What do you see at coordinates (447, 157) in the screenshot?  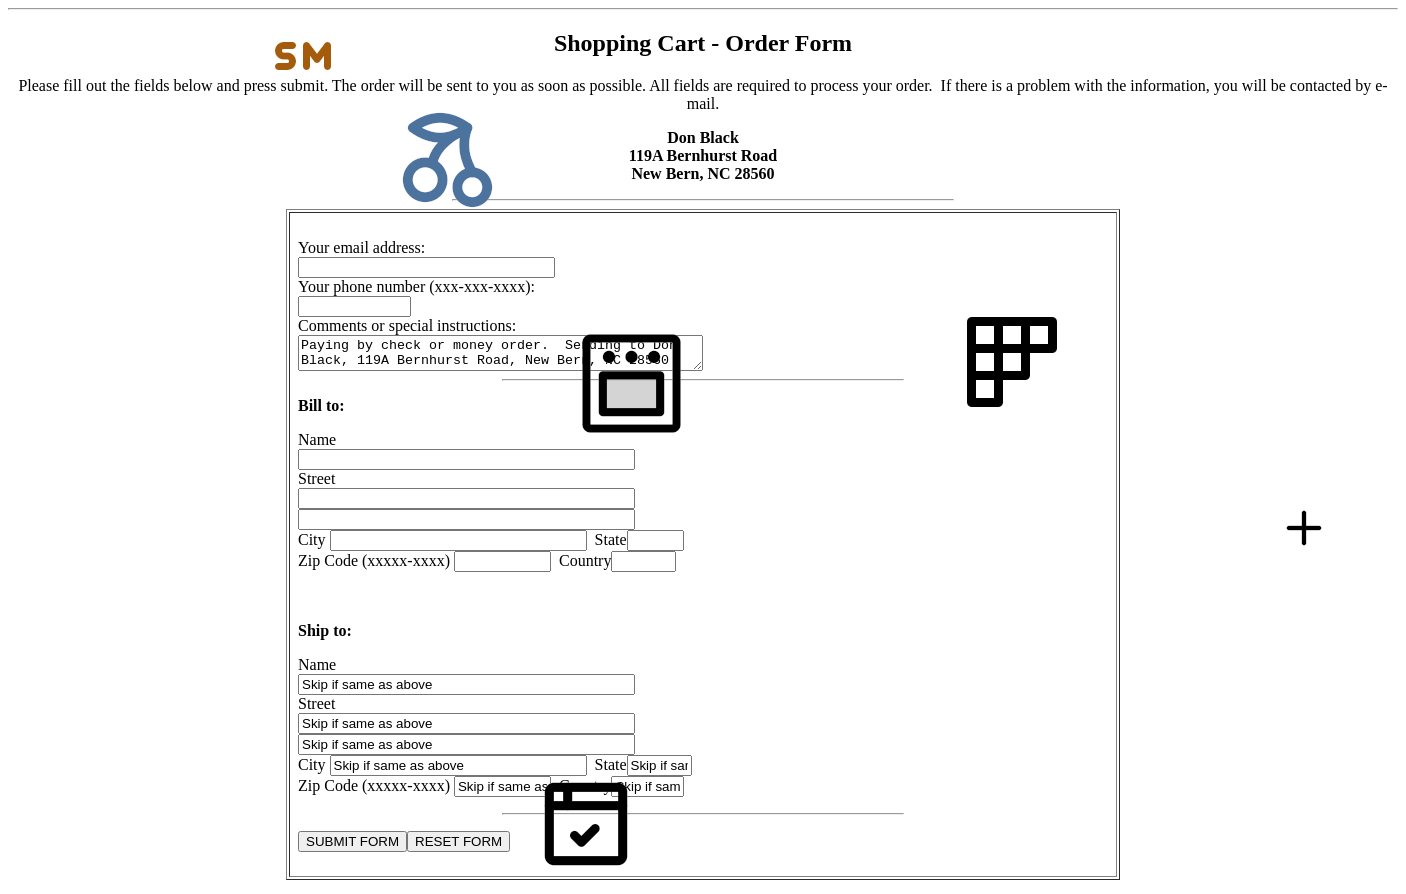 I see `indicates fruit or produce category` at bounding box center [447, 157].